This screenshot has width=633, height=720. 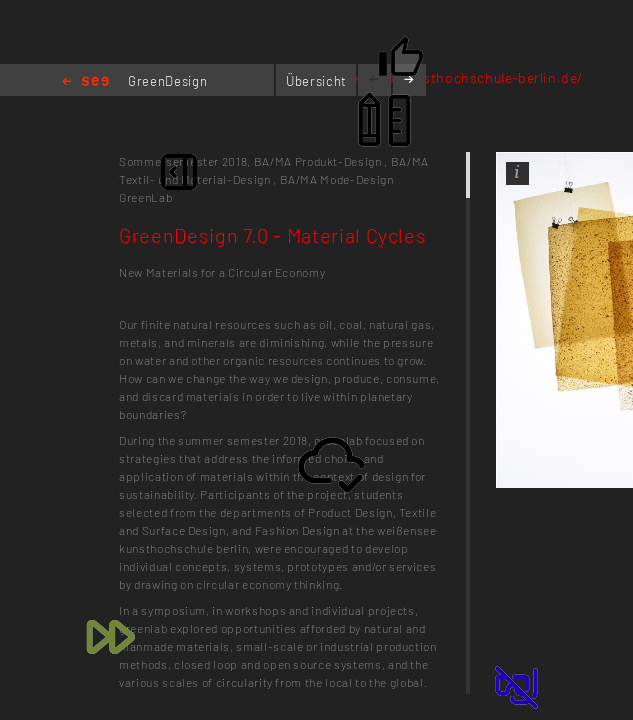 What do you see at coordinates (332, 462) in the screenshot?
I see `file successfully uploaded to cloud storage` at bounding box center [332, 462].